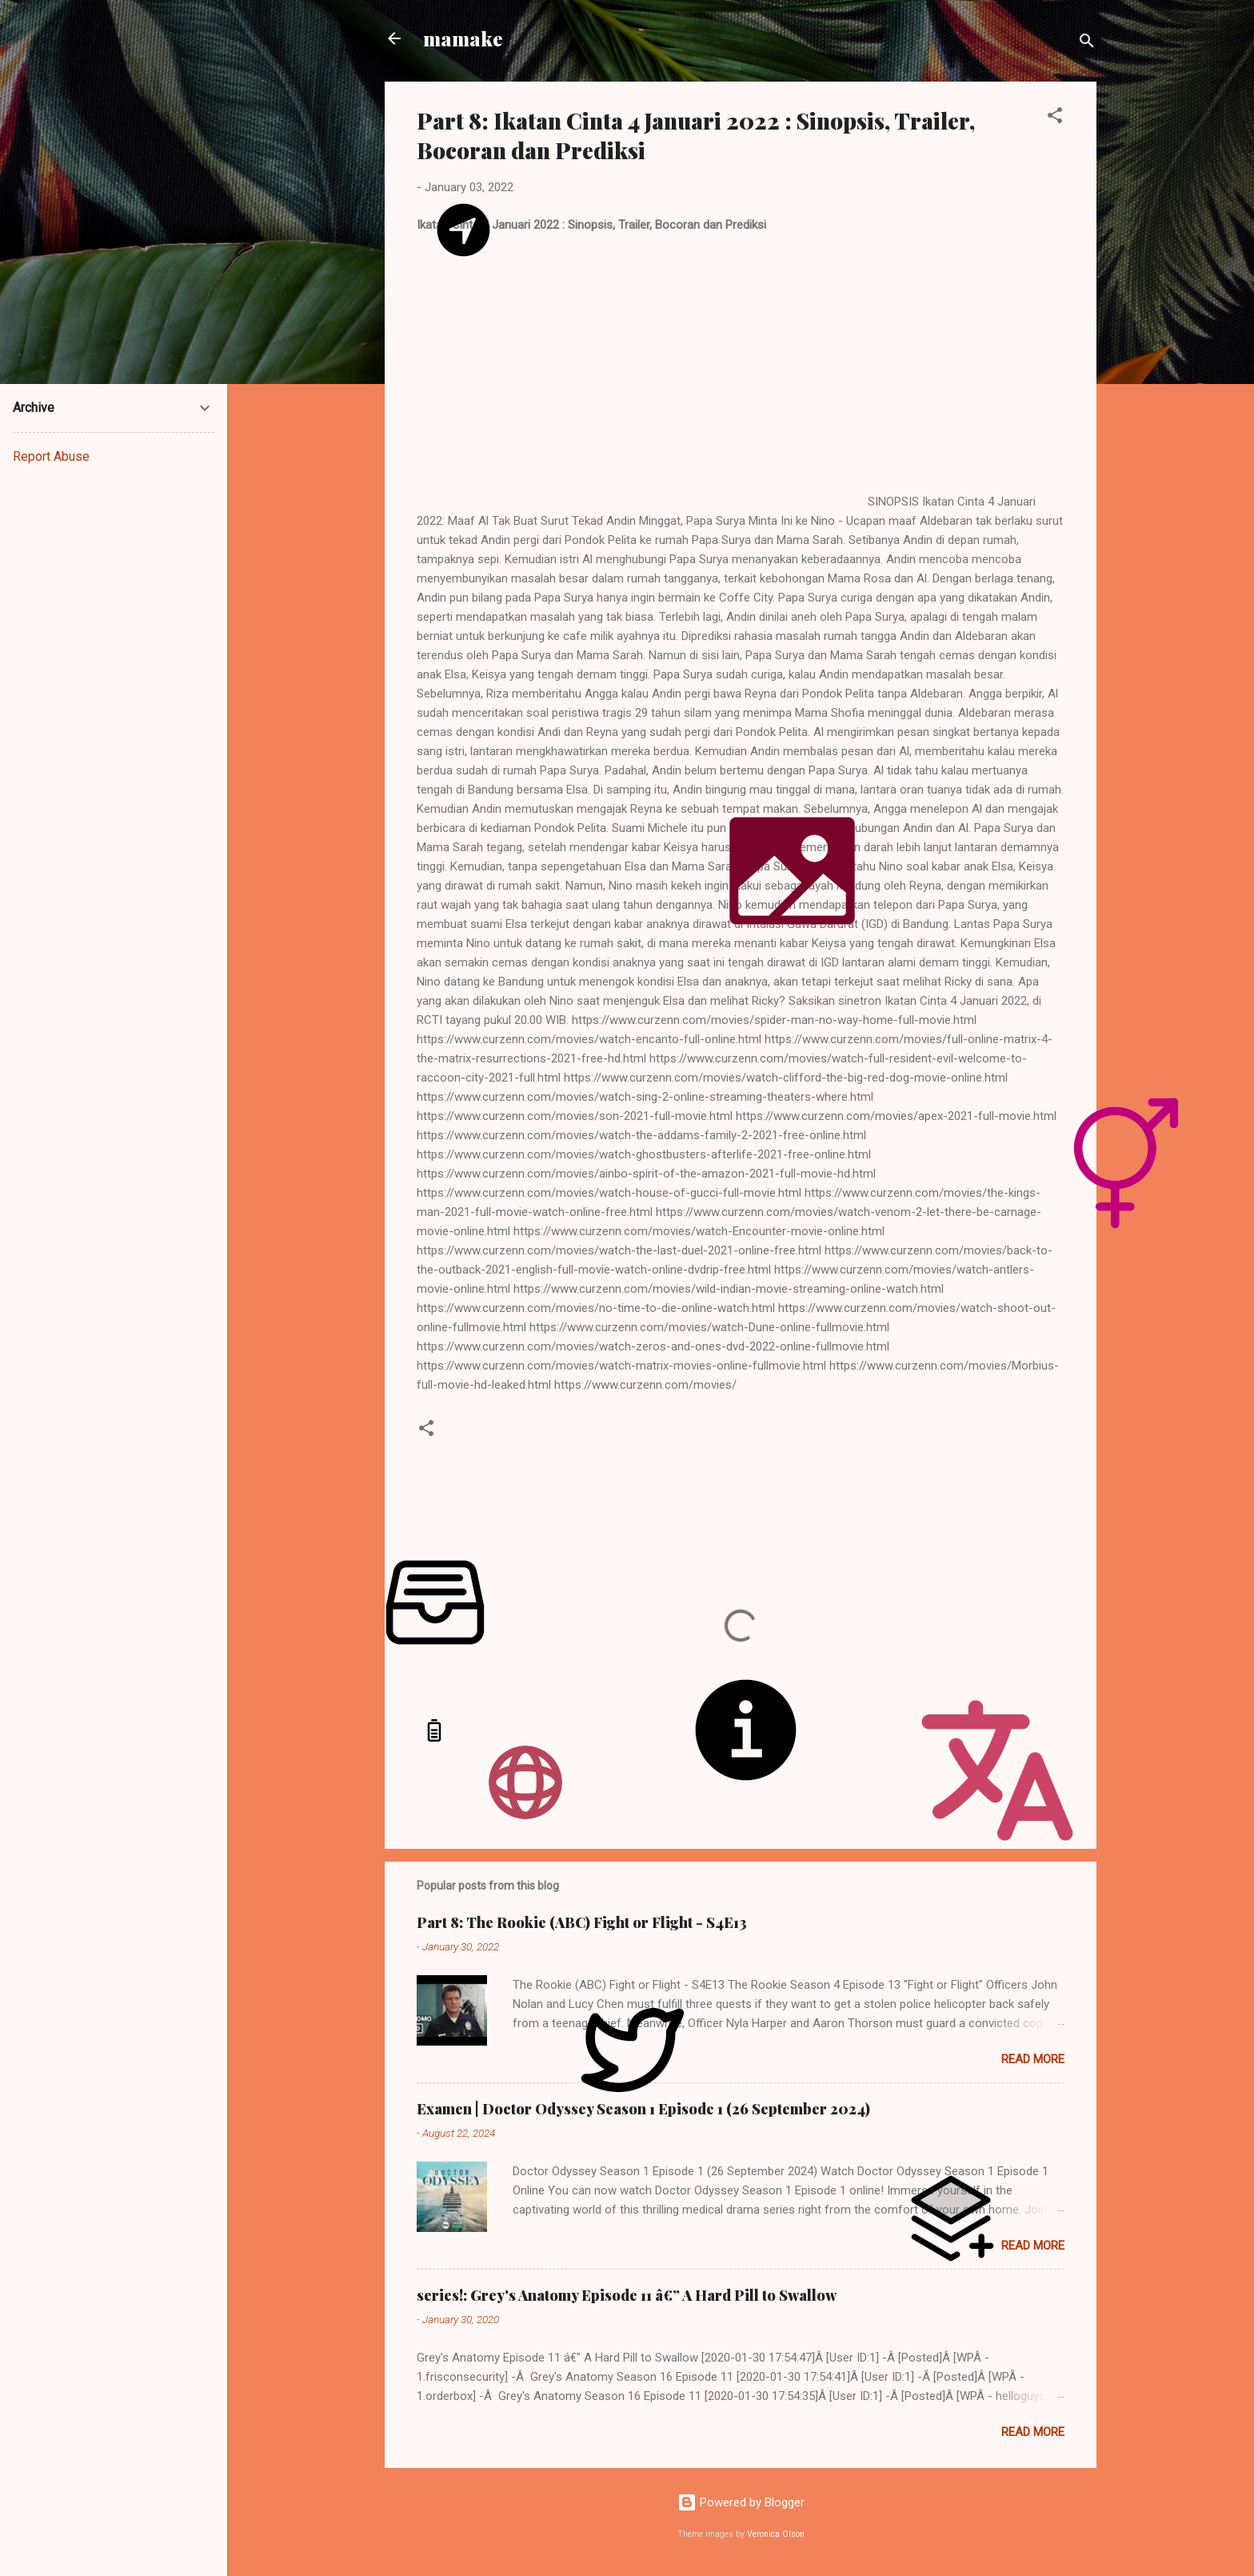  What do you see at coordinates (434, 1730) in the screenshot?
I see `indicates high battery level` at bounding box center [434, 1730].